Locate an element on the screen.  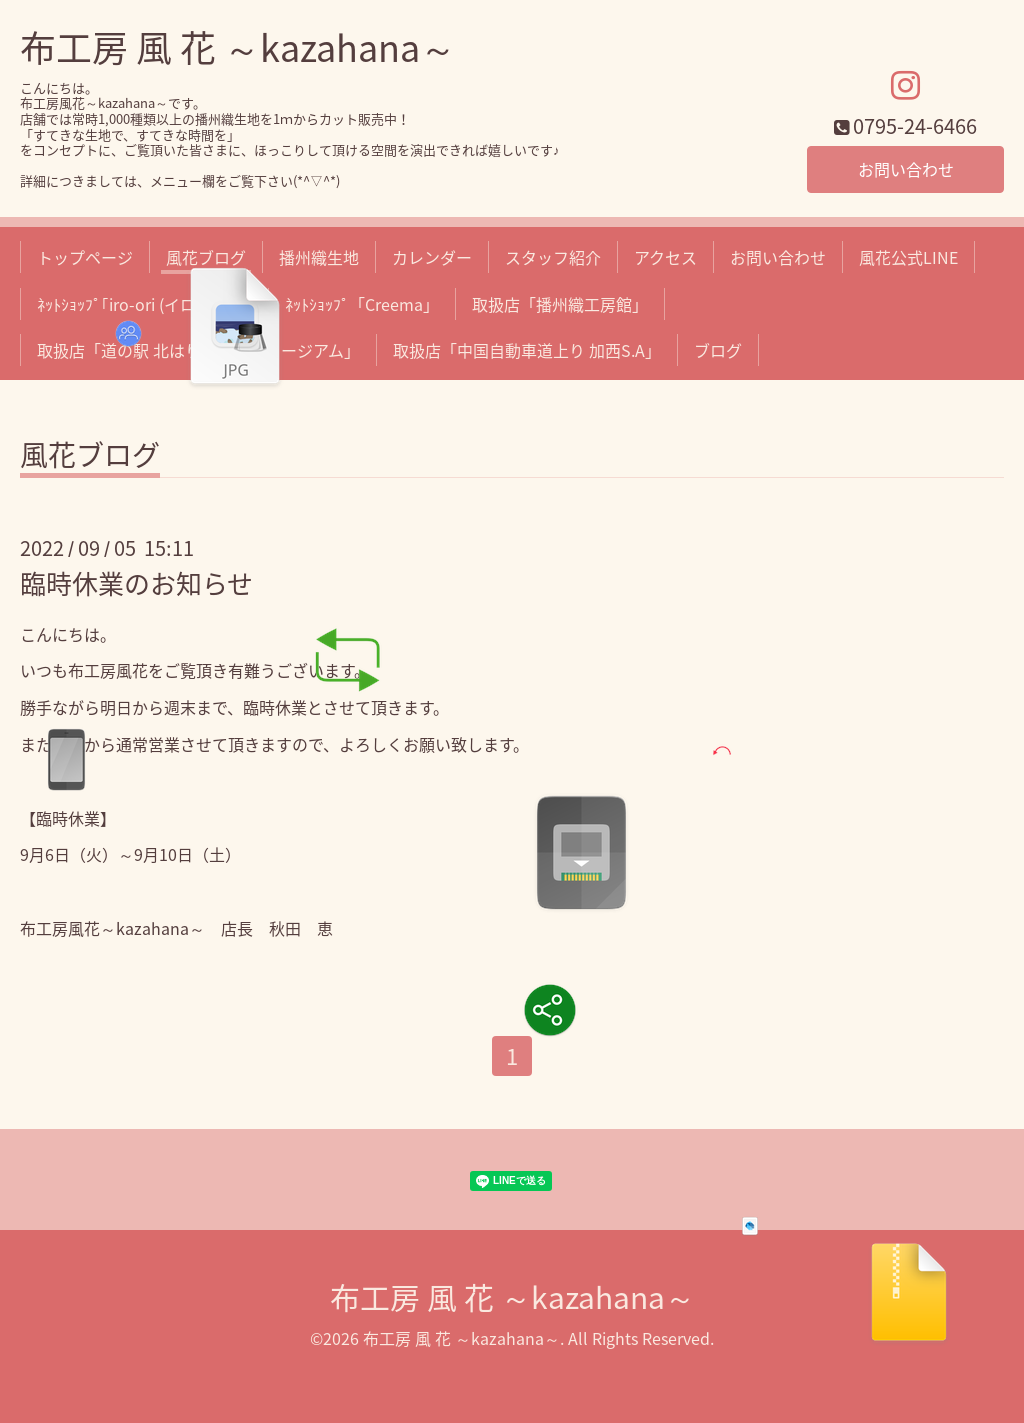
indicates a shared file or folder is located at coordinates (550, 1010).